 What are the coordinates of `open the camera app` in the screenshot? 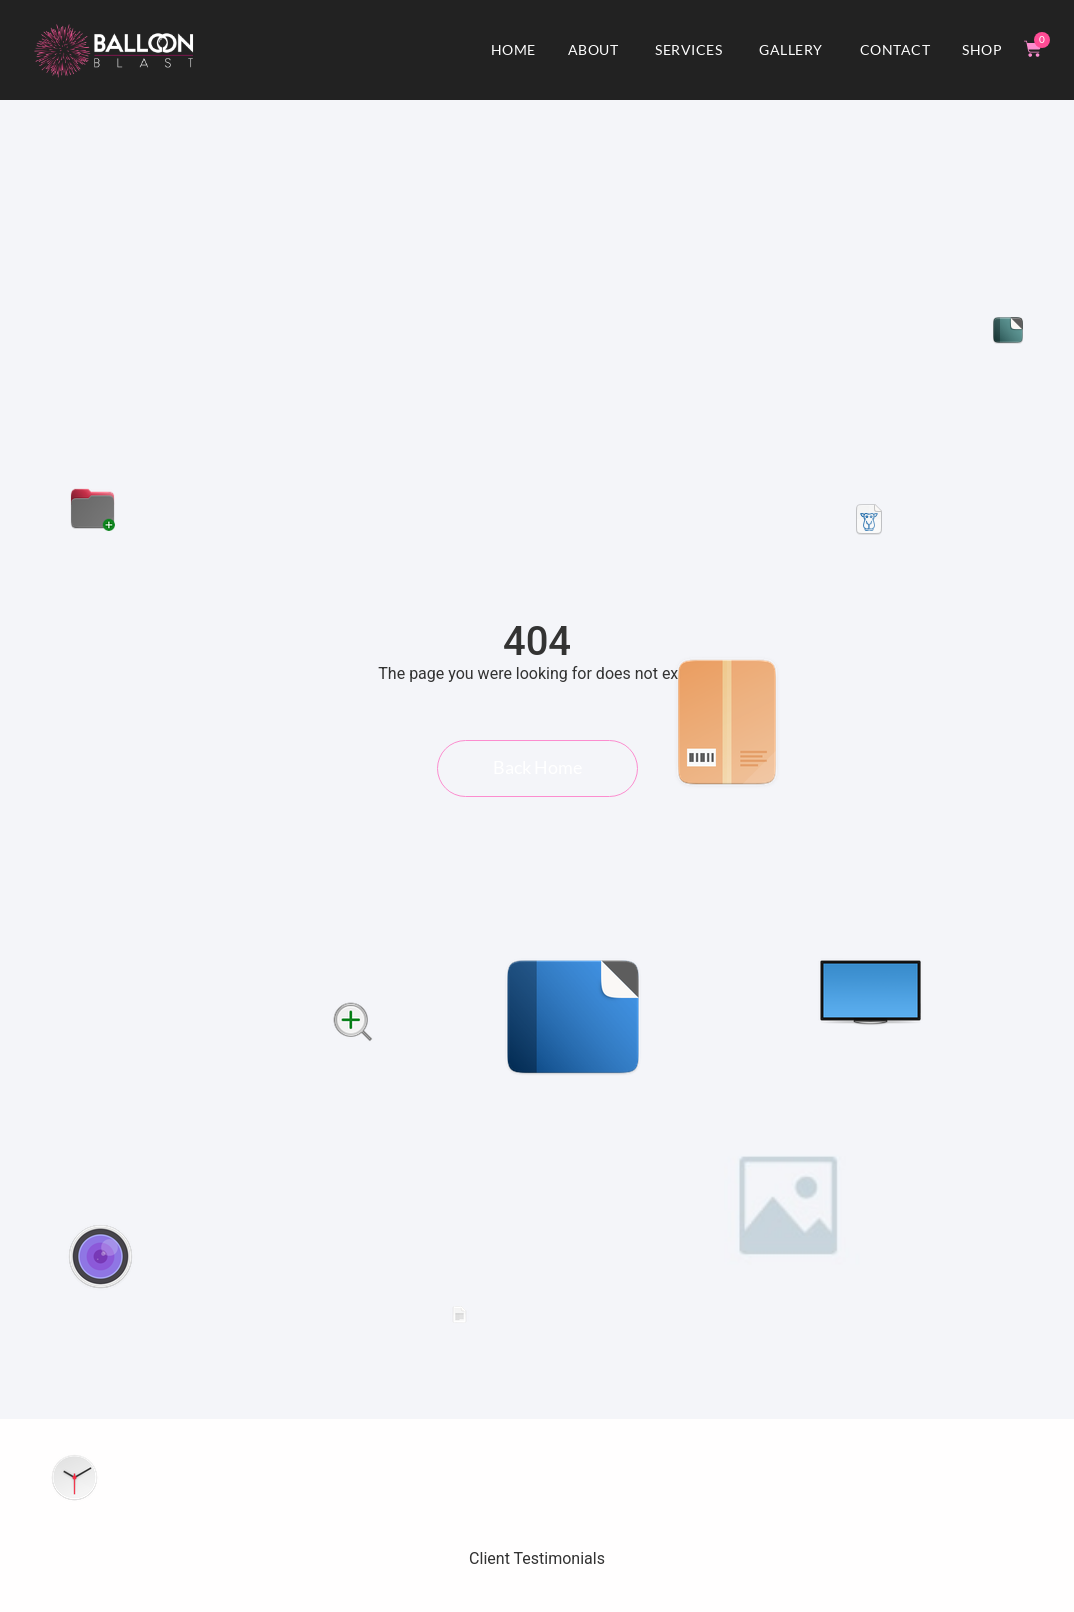 It's located at (100, 1256).